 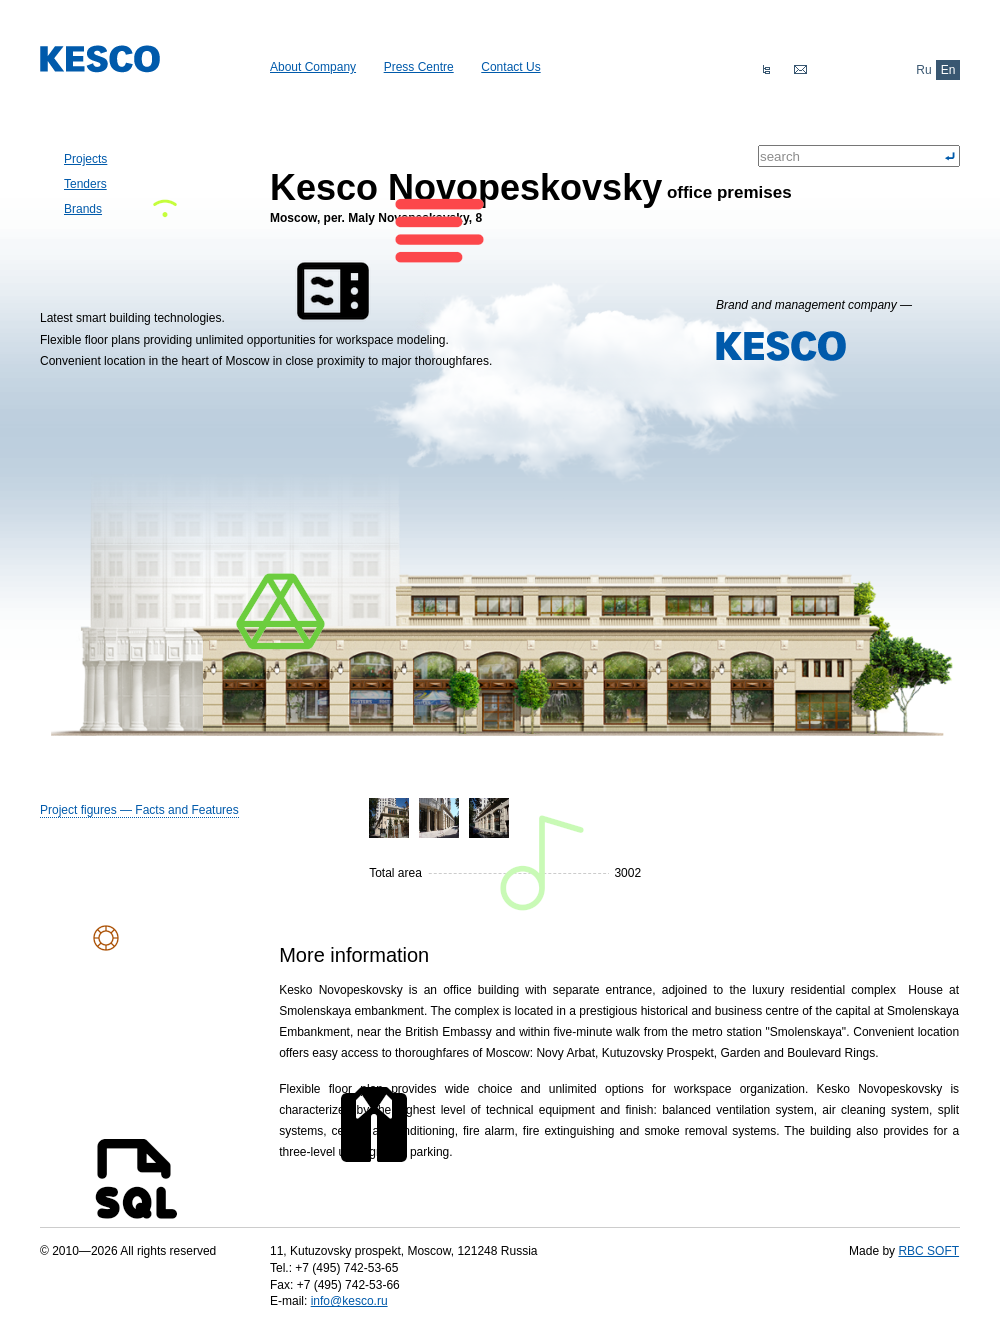 What do you see at coordinates (134, 1182) in the screenshot?
I see `open or view an SQL database file` at bounding box center [134, 1182].